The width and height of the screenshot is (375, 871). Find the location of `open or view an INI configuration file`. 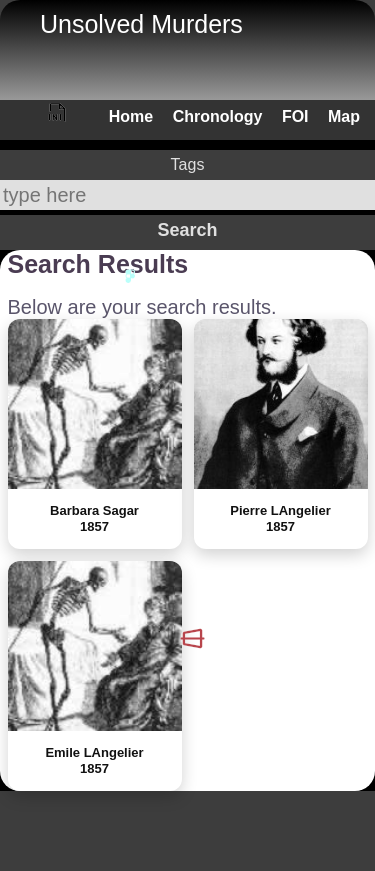

open or view an INI configuration file is located at coordinates (57, 112).